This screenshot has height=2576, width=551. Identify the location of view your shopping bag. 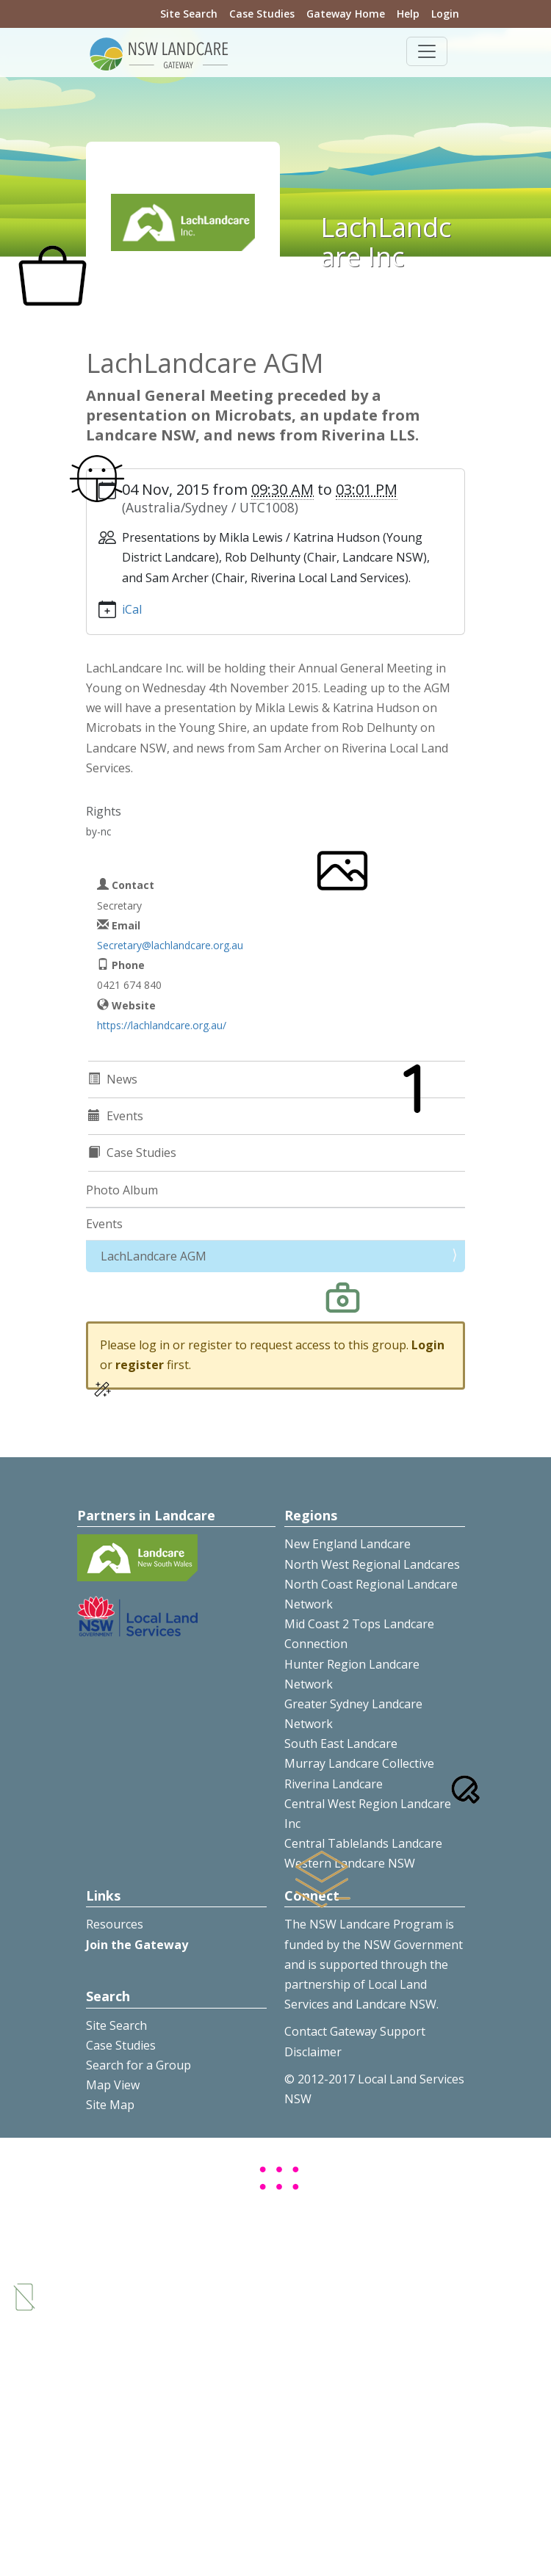
(52, 279).